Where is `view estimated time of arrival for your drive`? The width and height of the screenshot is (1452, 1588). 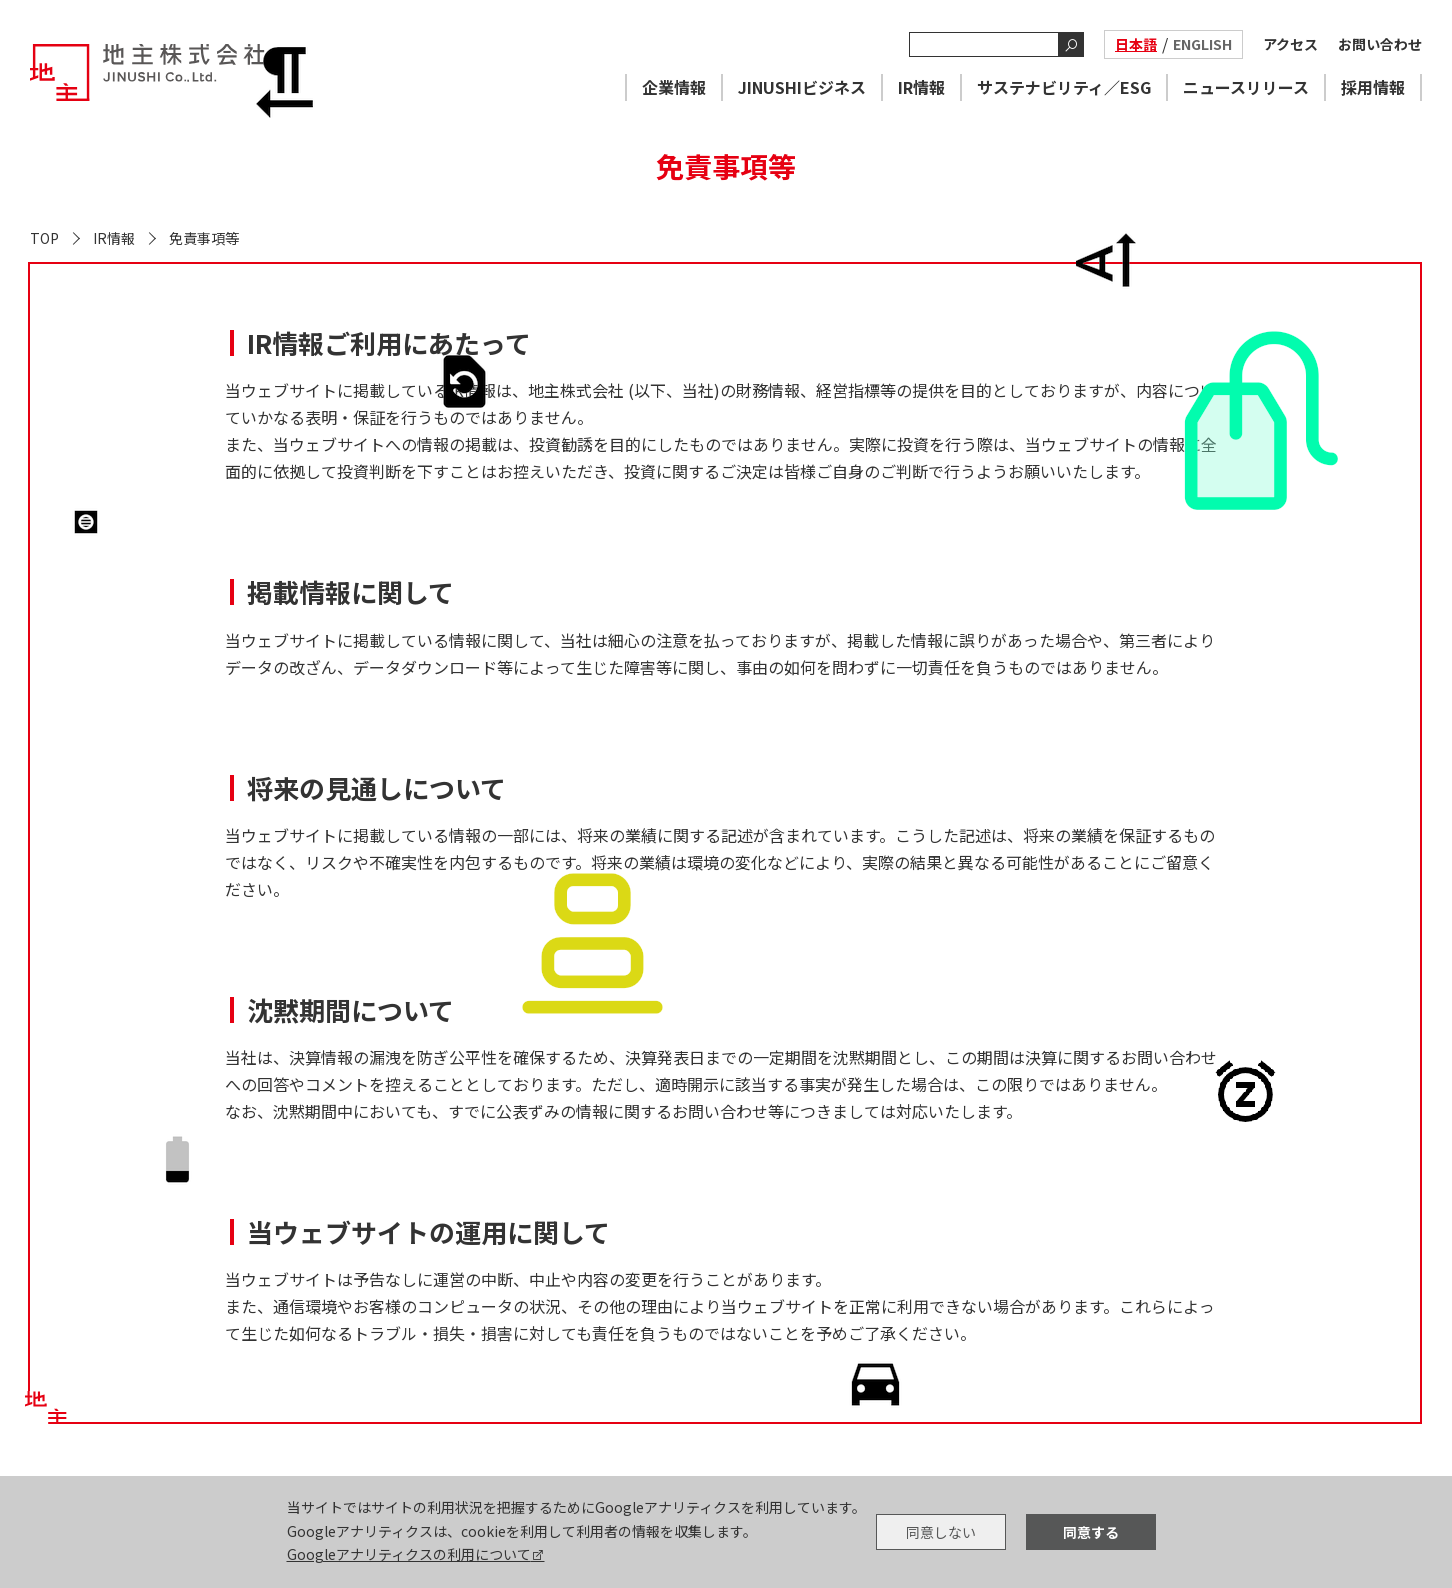
view estimated time of arrival for your drive is located at coordinates (875, 1384).